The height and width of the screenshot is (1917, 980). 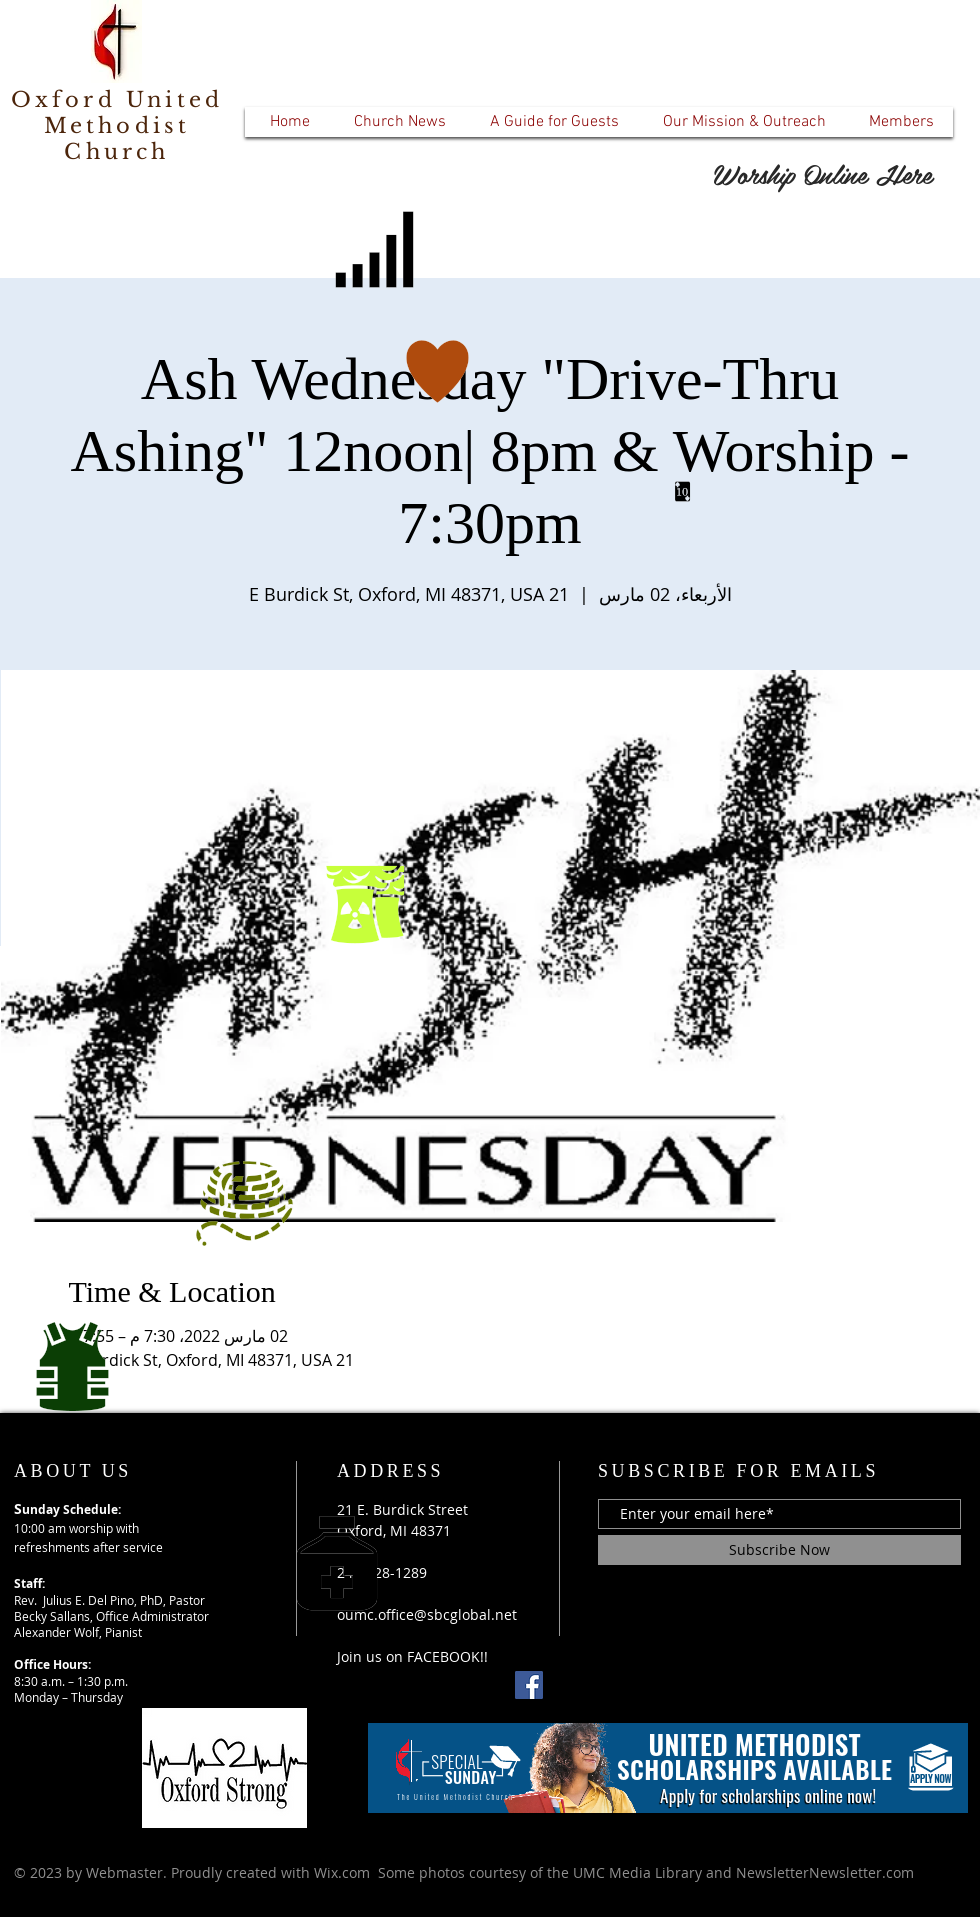 I want to click on access health or healing items, so click(x=337, y=1563).